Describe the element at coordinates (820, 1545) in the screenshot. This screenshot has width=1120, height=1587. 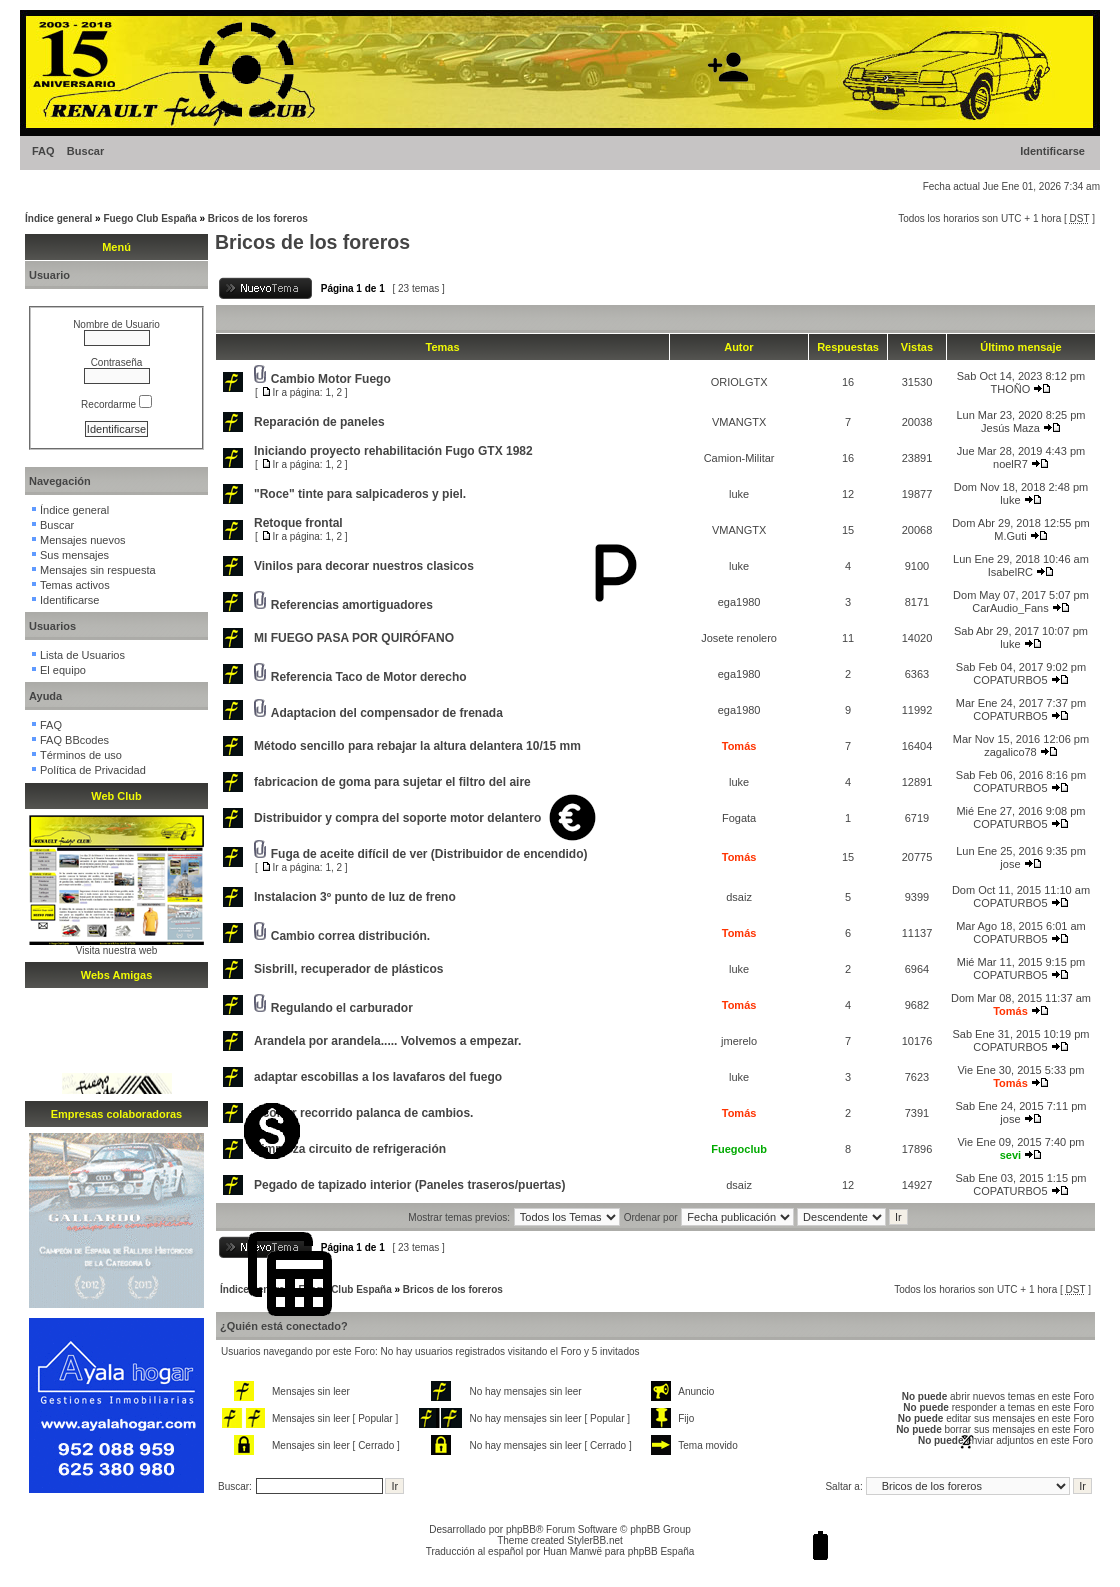
I see `view current battery level` at that location.